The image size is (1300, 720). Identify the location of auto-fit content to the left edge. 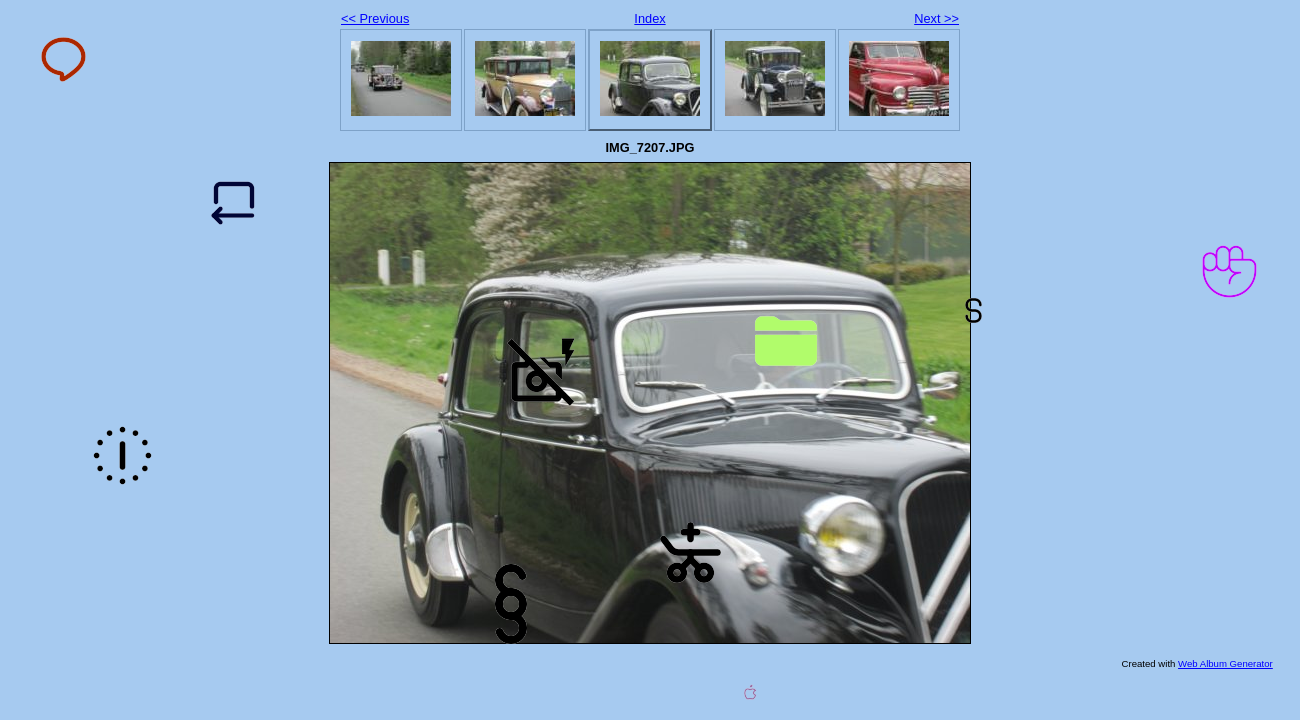
(234, 202).